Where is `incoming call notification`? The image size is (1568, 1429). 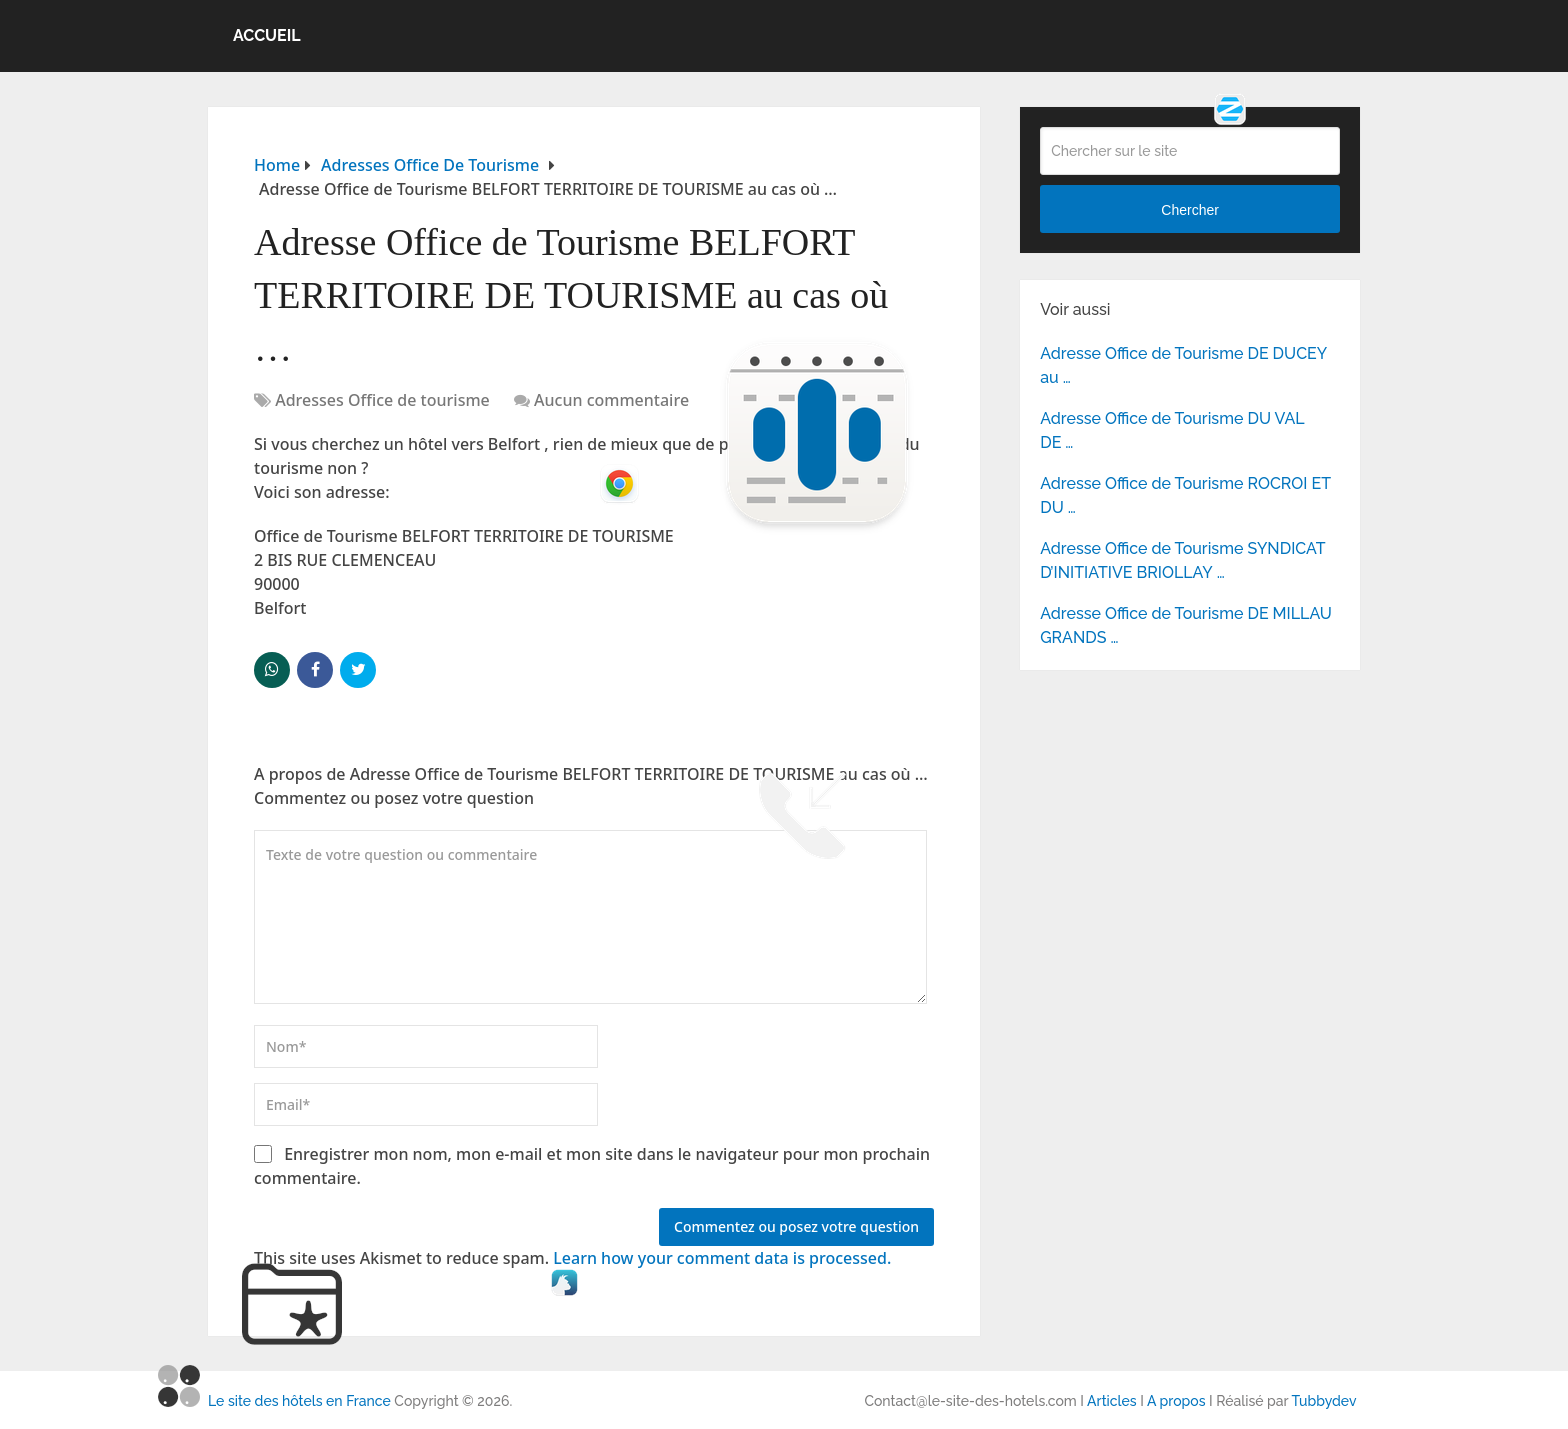
incoming call notification is located at coordinates (802, 815).